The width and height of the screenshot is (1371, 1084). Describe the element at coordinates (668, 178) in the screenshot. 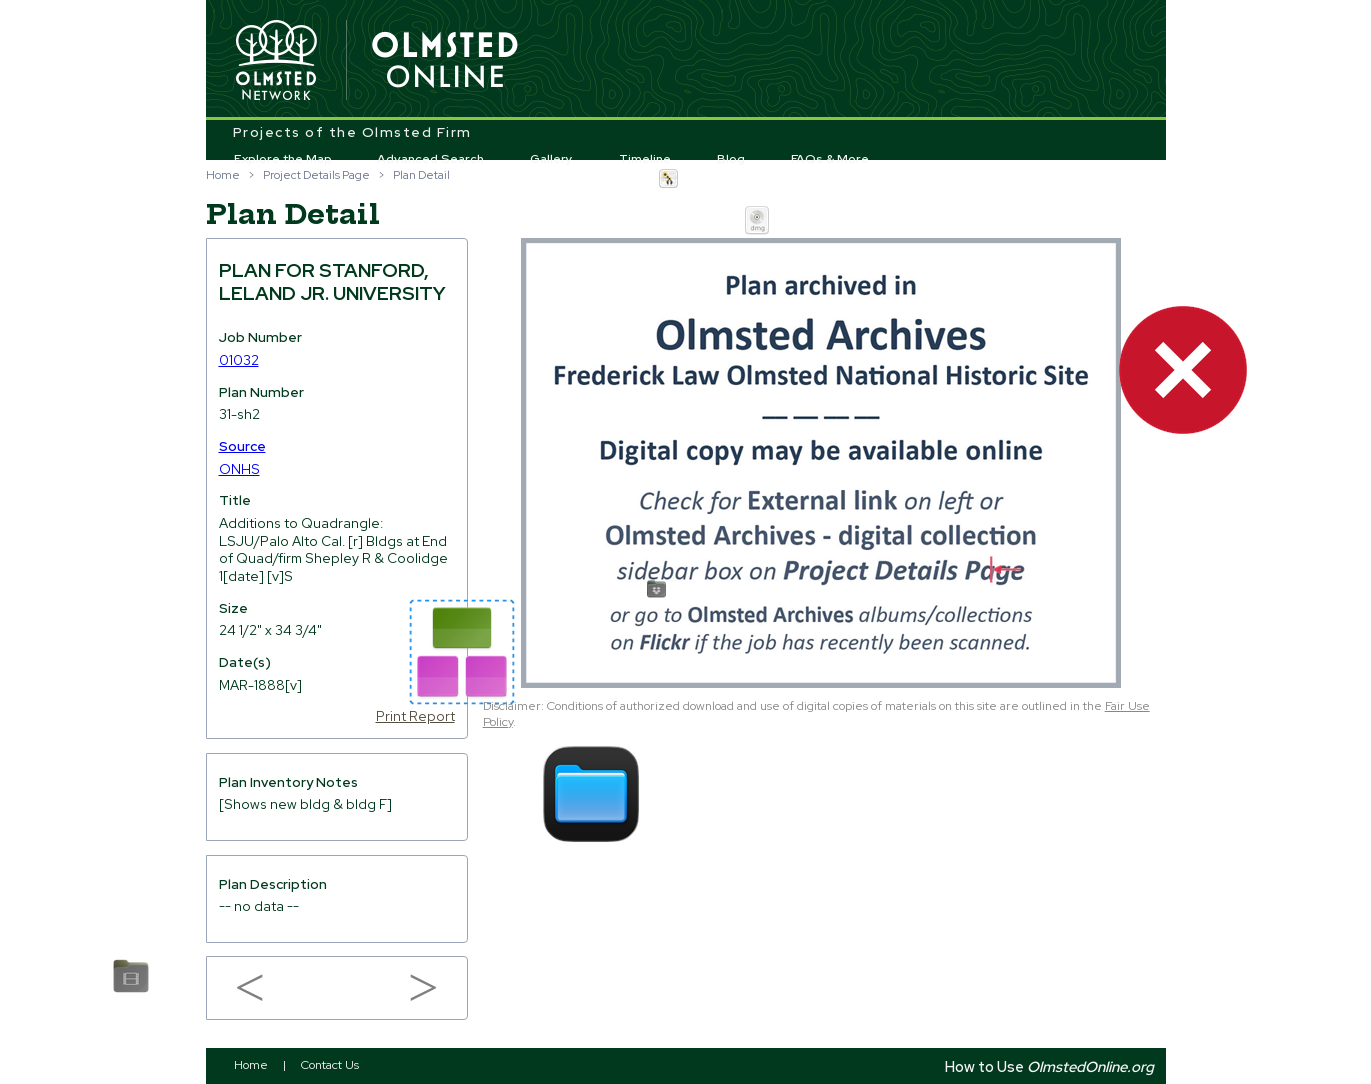

I see `open gnome builder development environment` at that location.